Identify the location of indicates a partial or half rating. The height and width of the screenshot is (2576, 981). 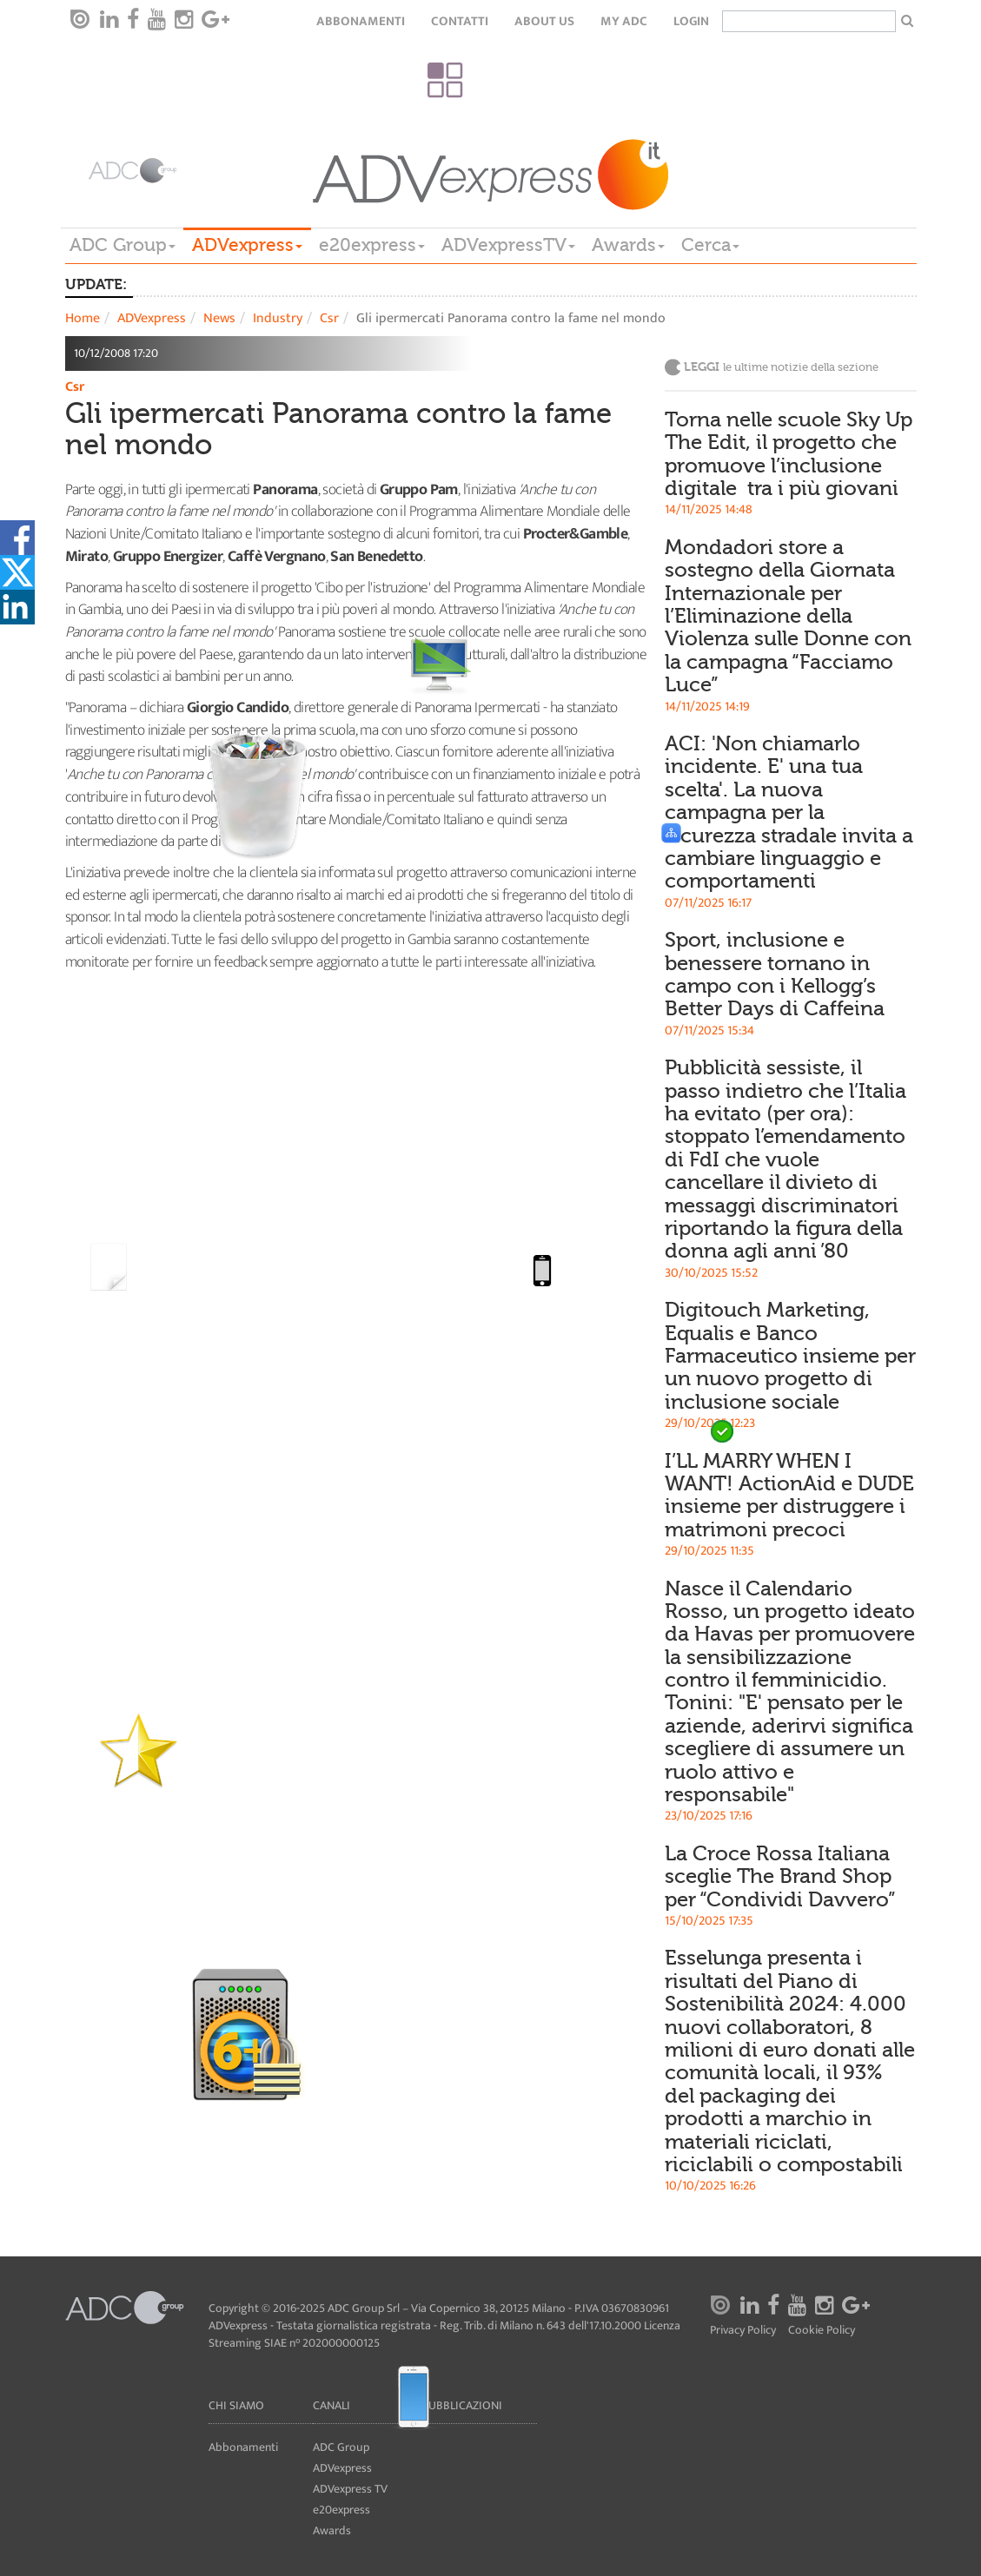
(137, 1753).